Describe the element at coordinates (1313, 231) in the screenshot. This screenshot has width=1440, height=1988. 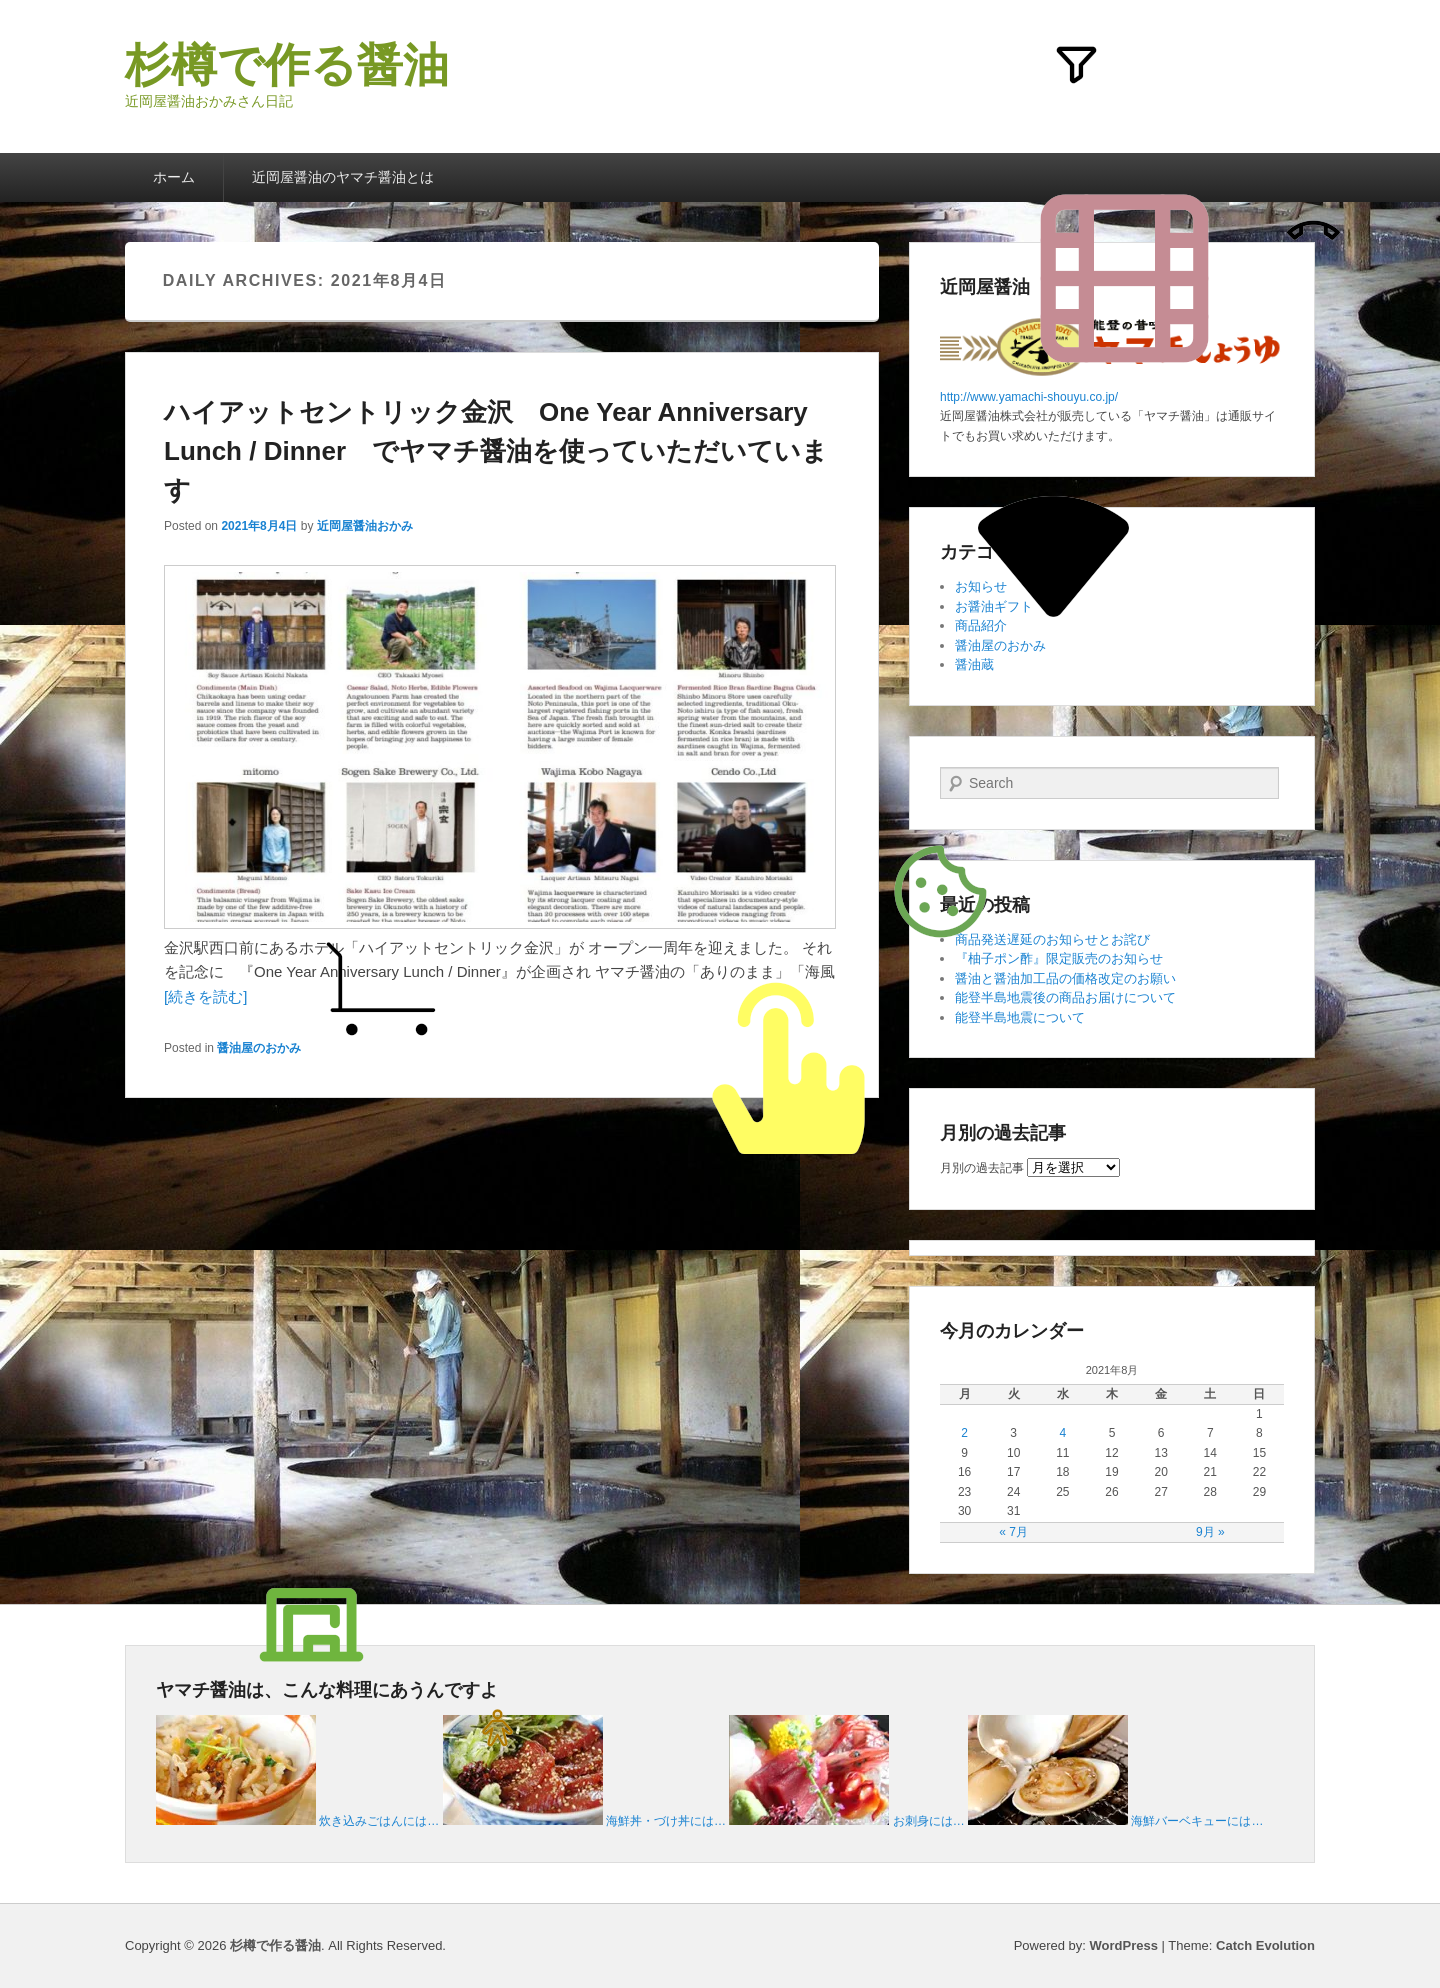
I see `end the current phone call` at that location.